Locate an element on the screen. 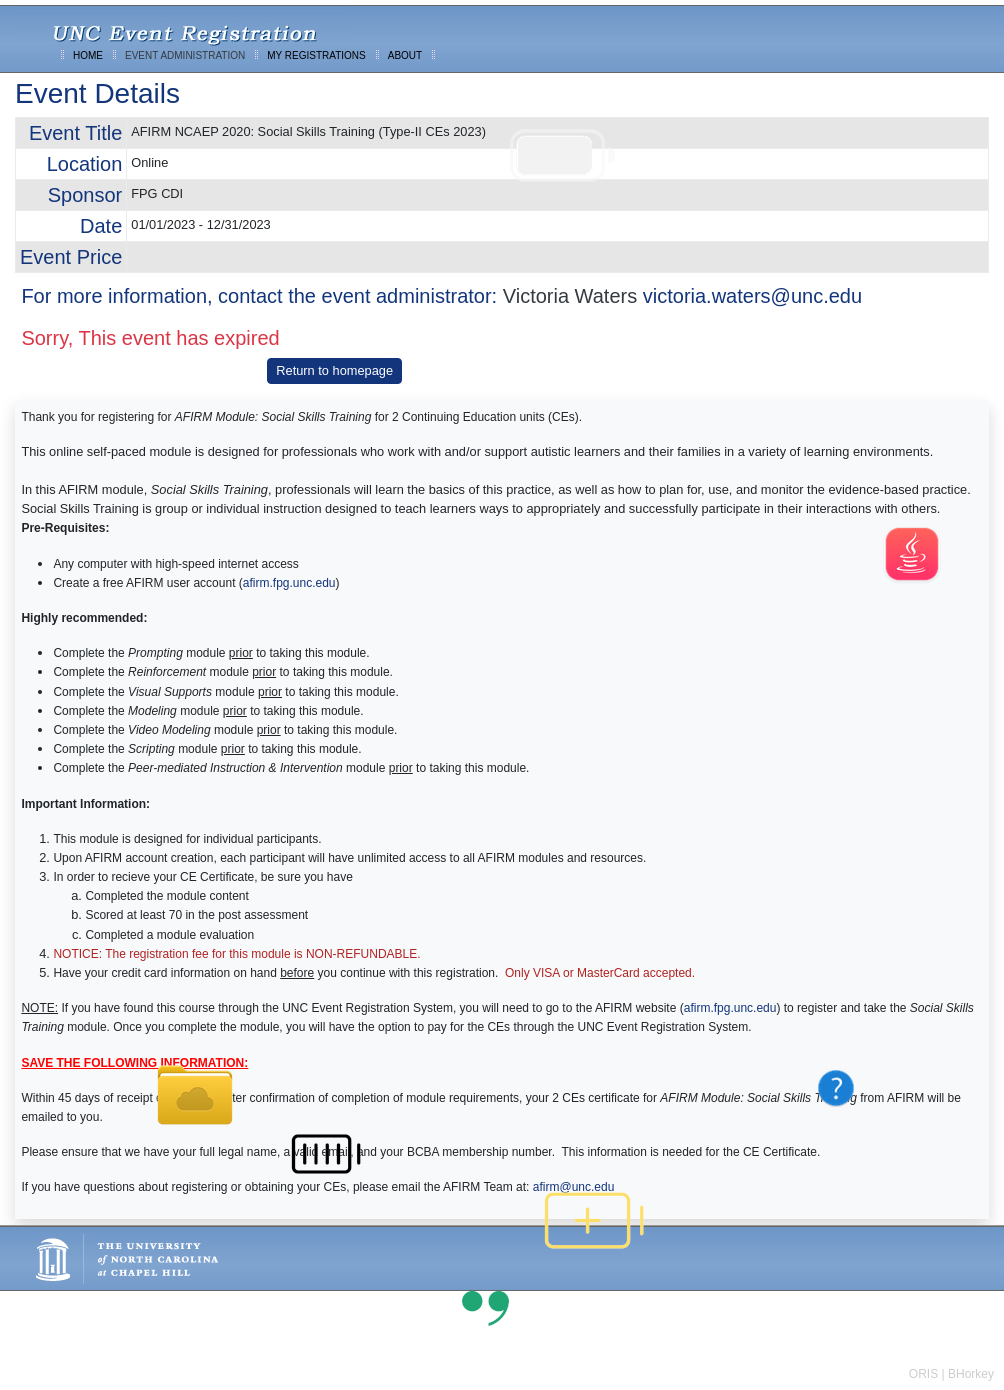  indicates help or additional information is available is located at coordinates (836, 1088).